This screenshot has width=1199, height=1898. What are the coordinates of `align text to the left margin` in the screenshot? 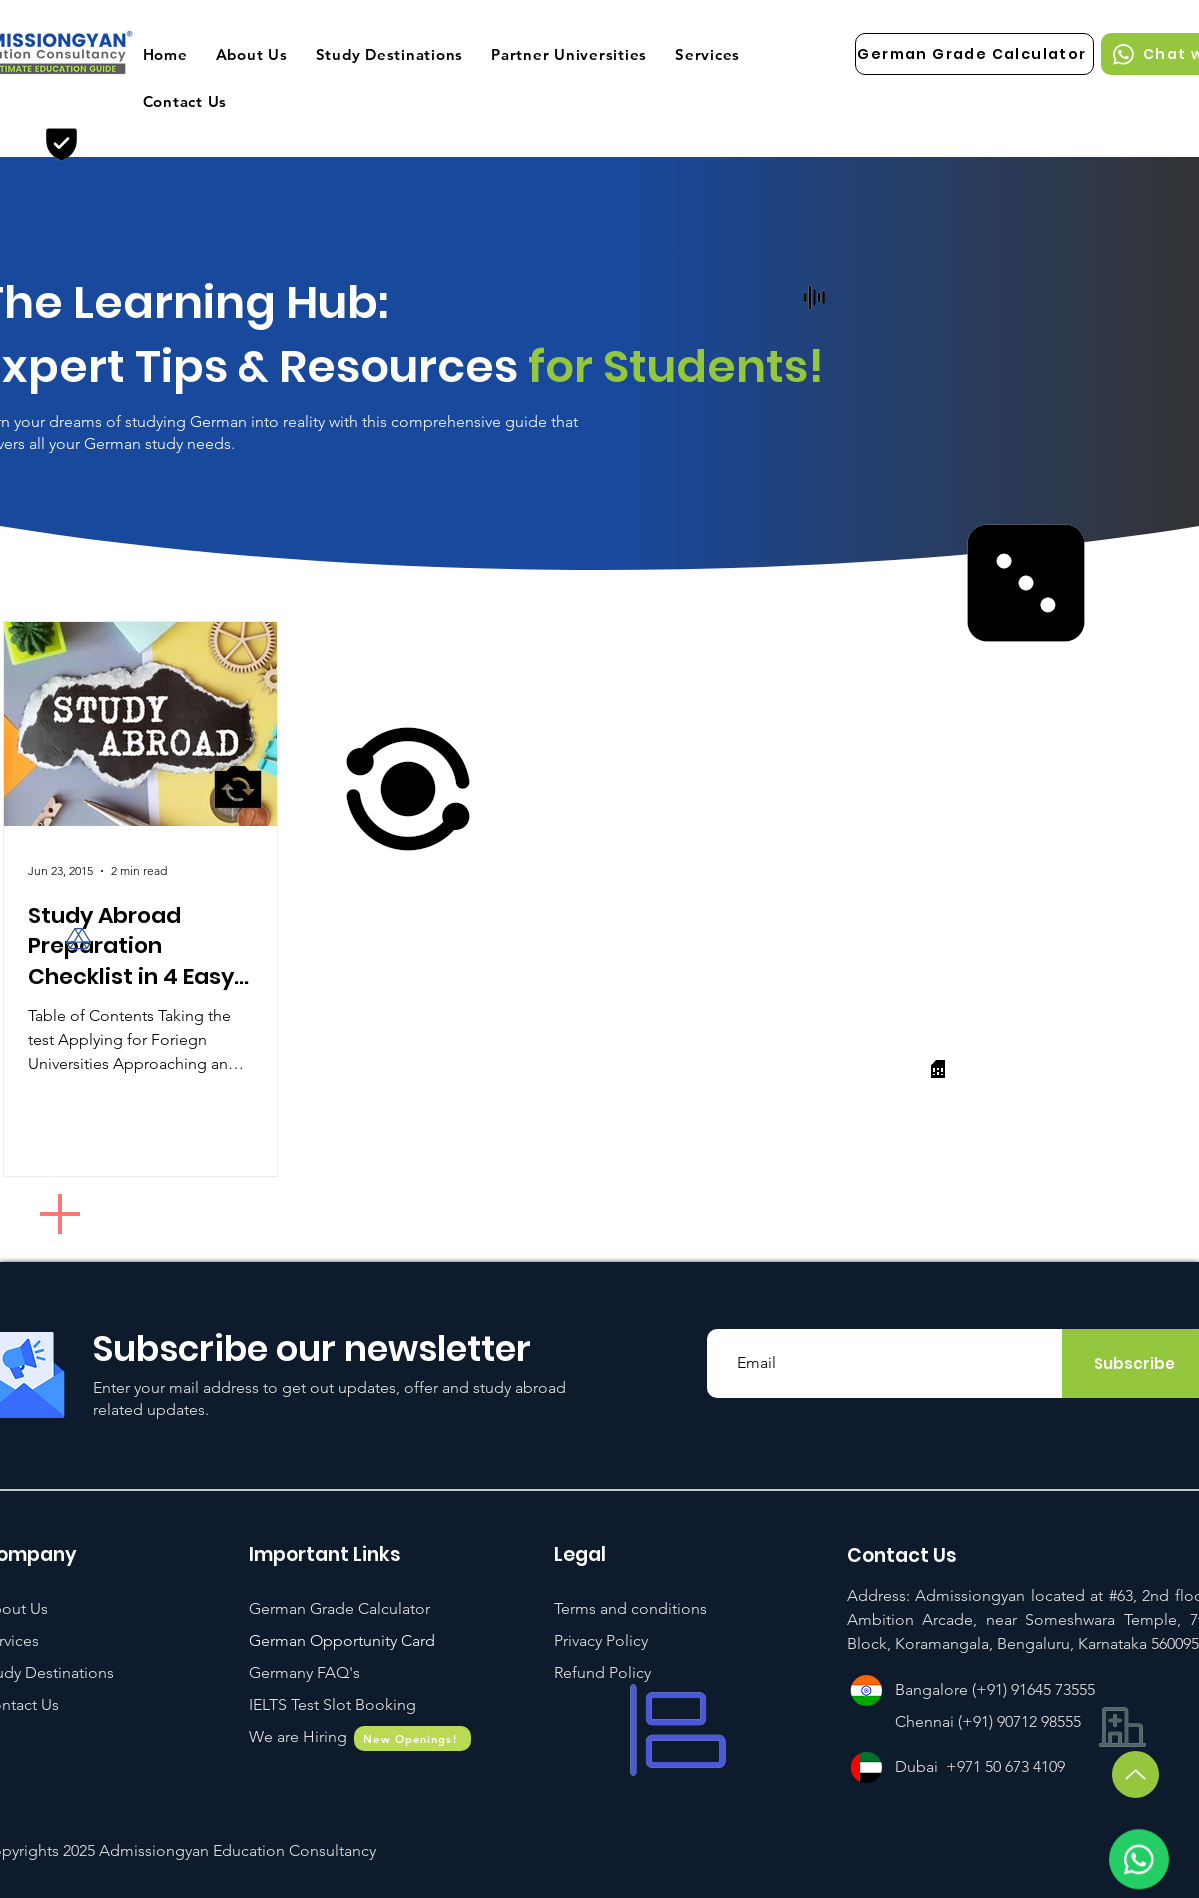 It's located at (676, 1730).